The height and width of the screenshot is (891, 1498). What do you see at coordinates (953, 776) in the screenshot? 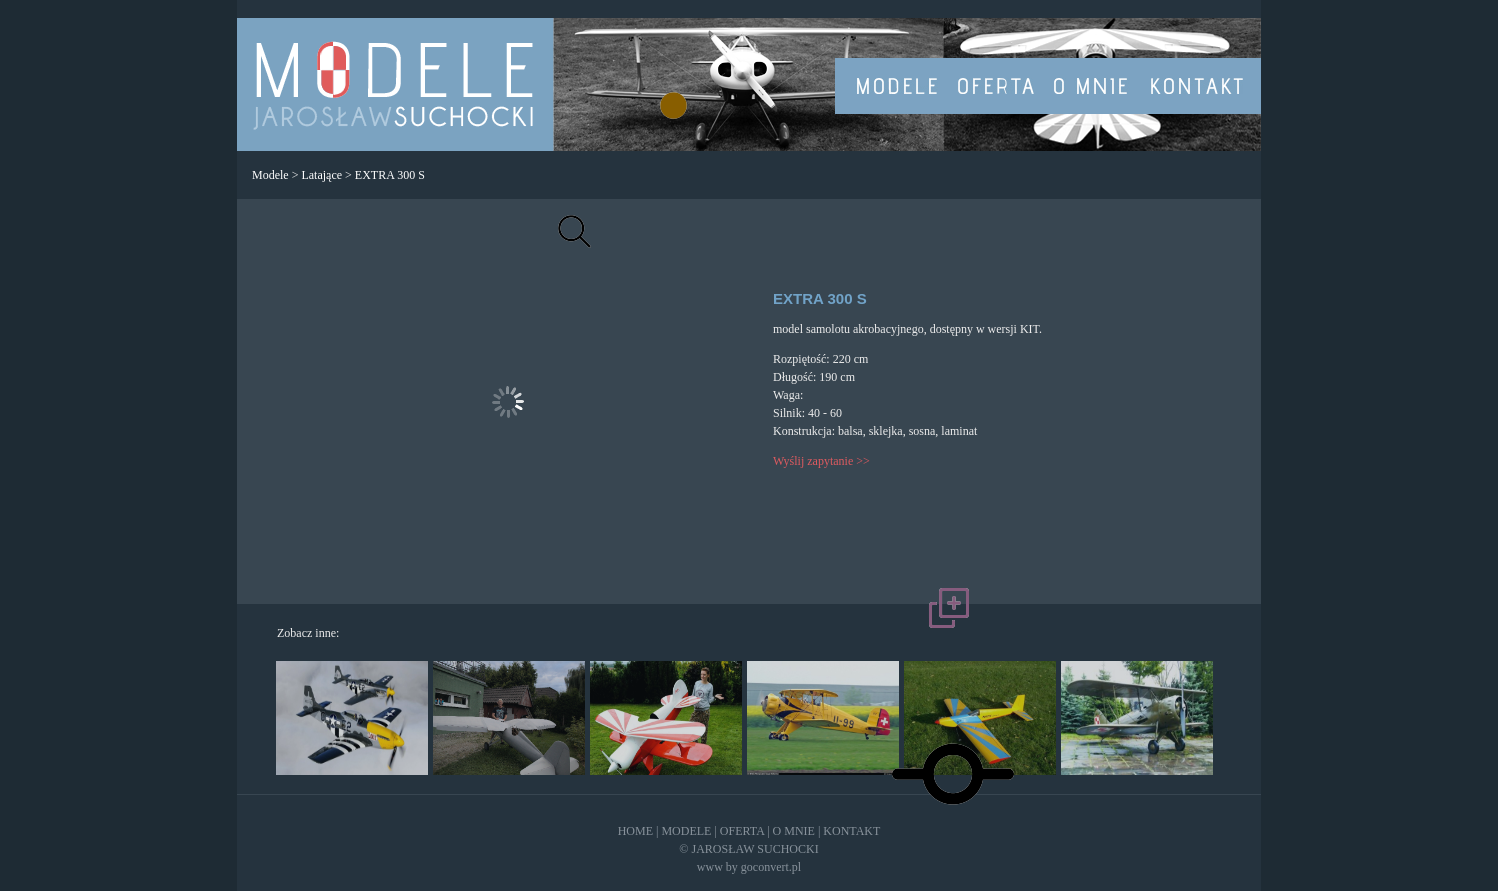
I see `view commit history` at bounding box center [953, 776].